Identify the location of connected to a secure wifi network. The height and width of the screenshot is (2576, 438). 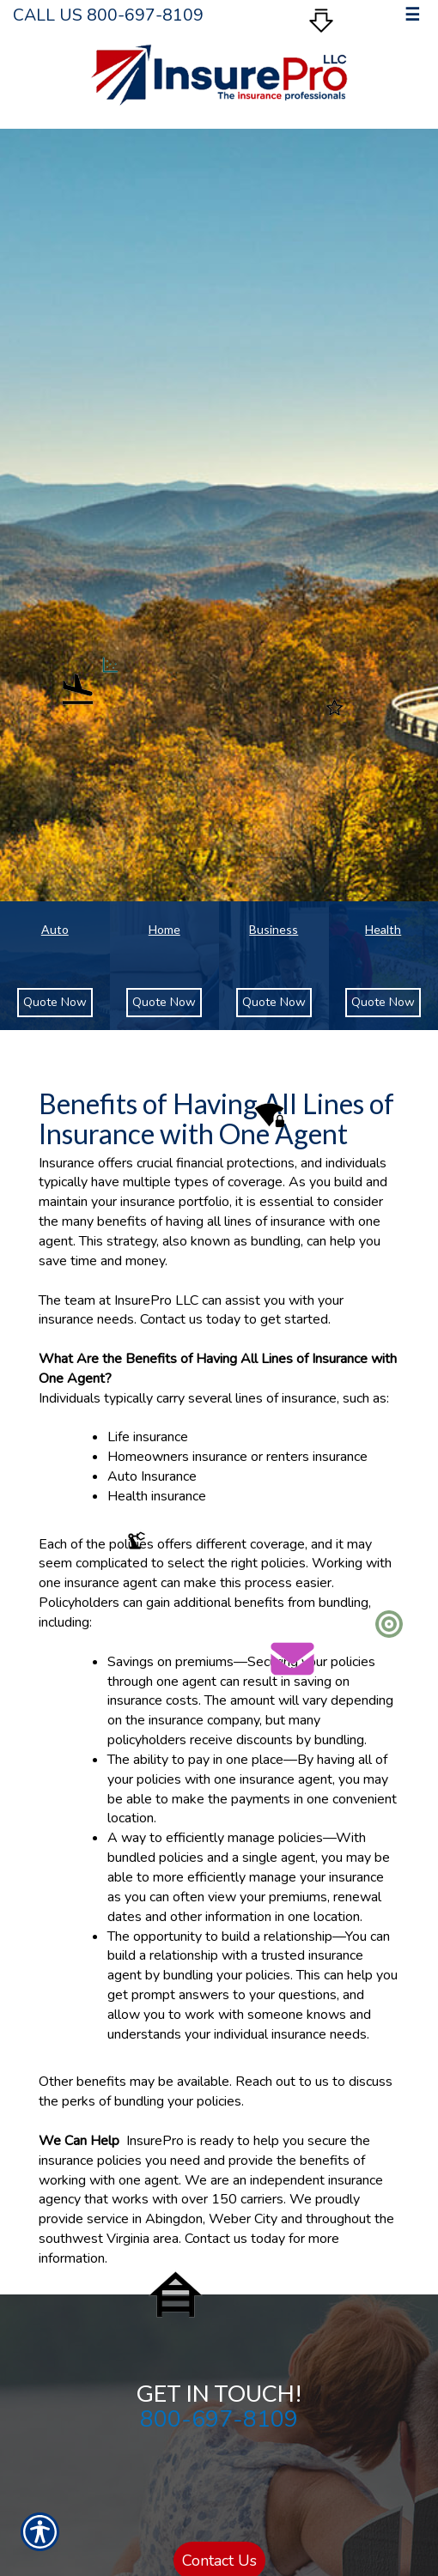
(269, 1114).